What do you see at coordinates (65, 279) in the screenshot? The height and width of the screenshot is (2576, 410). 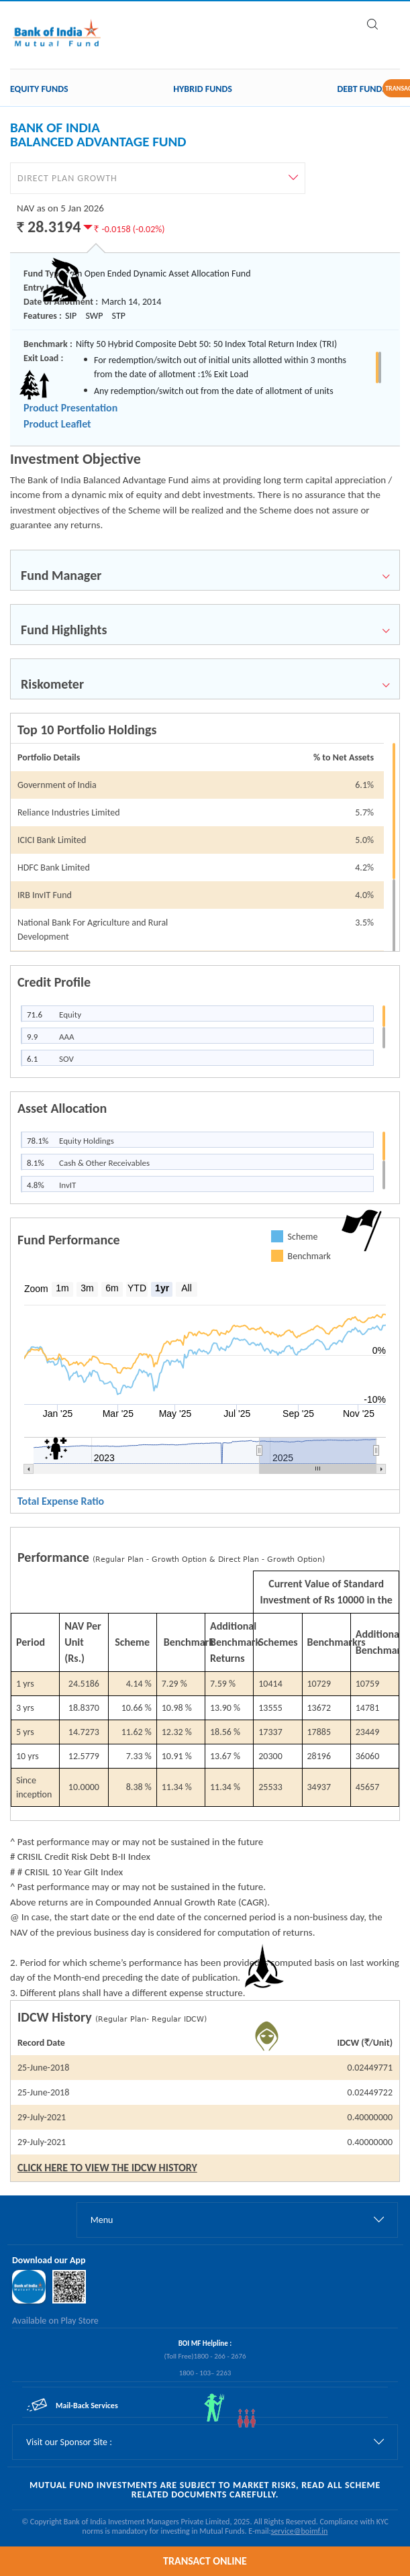 I see `shoebill stork bird icon` at bounding box center [65, 279].